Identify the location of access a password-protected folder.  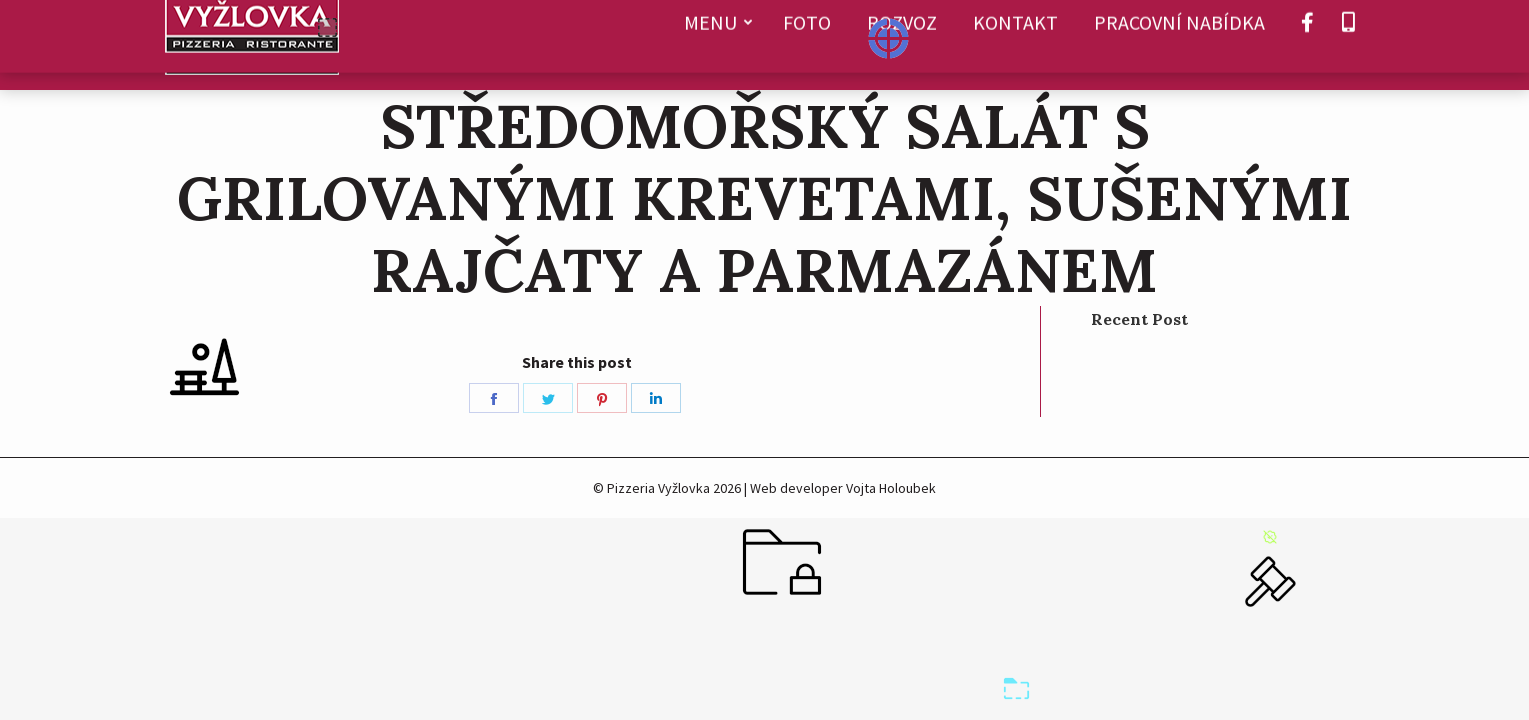
(782, 562).